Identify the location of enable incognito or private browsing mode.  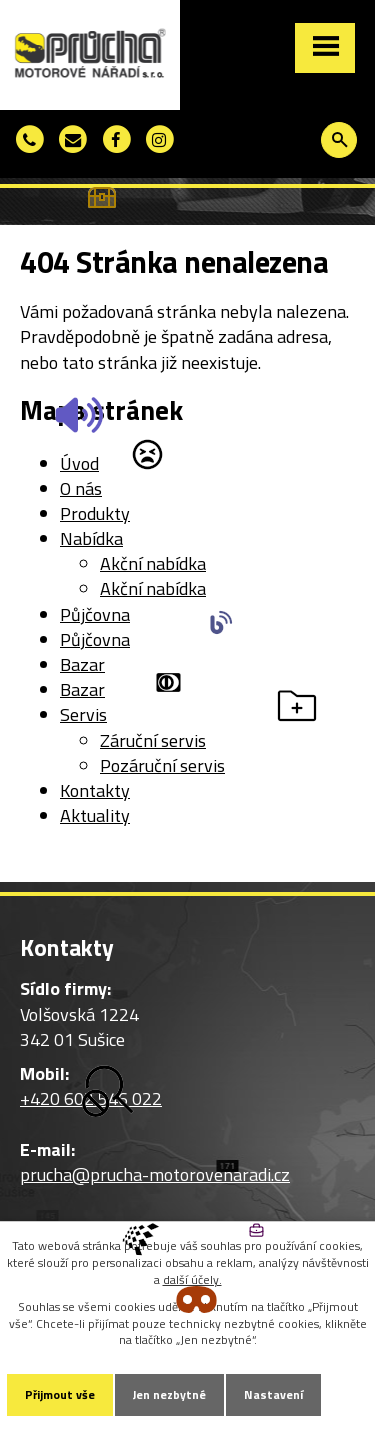
(196, 1299).